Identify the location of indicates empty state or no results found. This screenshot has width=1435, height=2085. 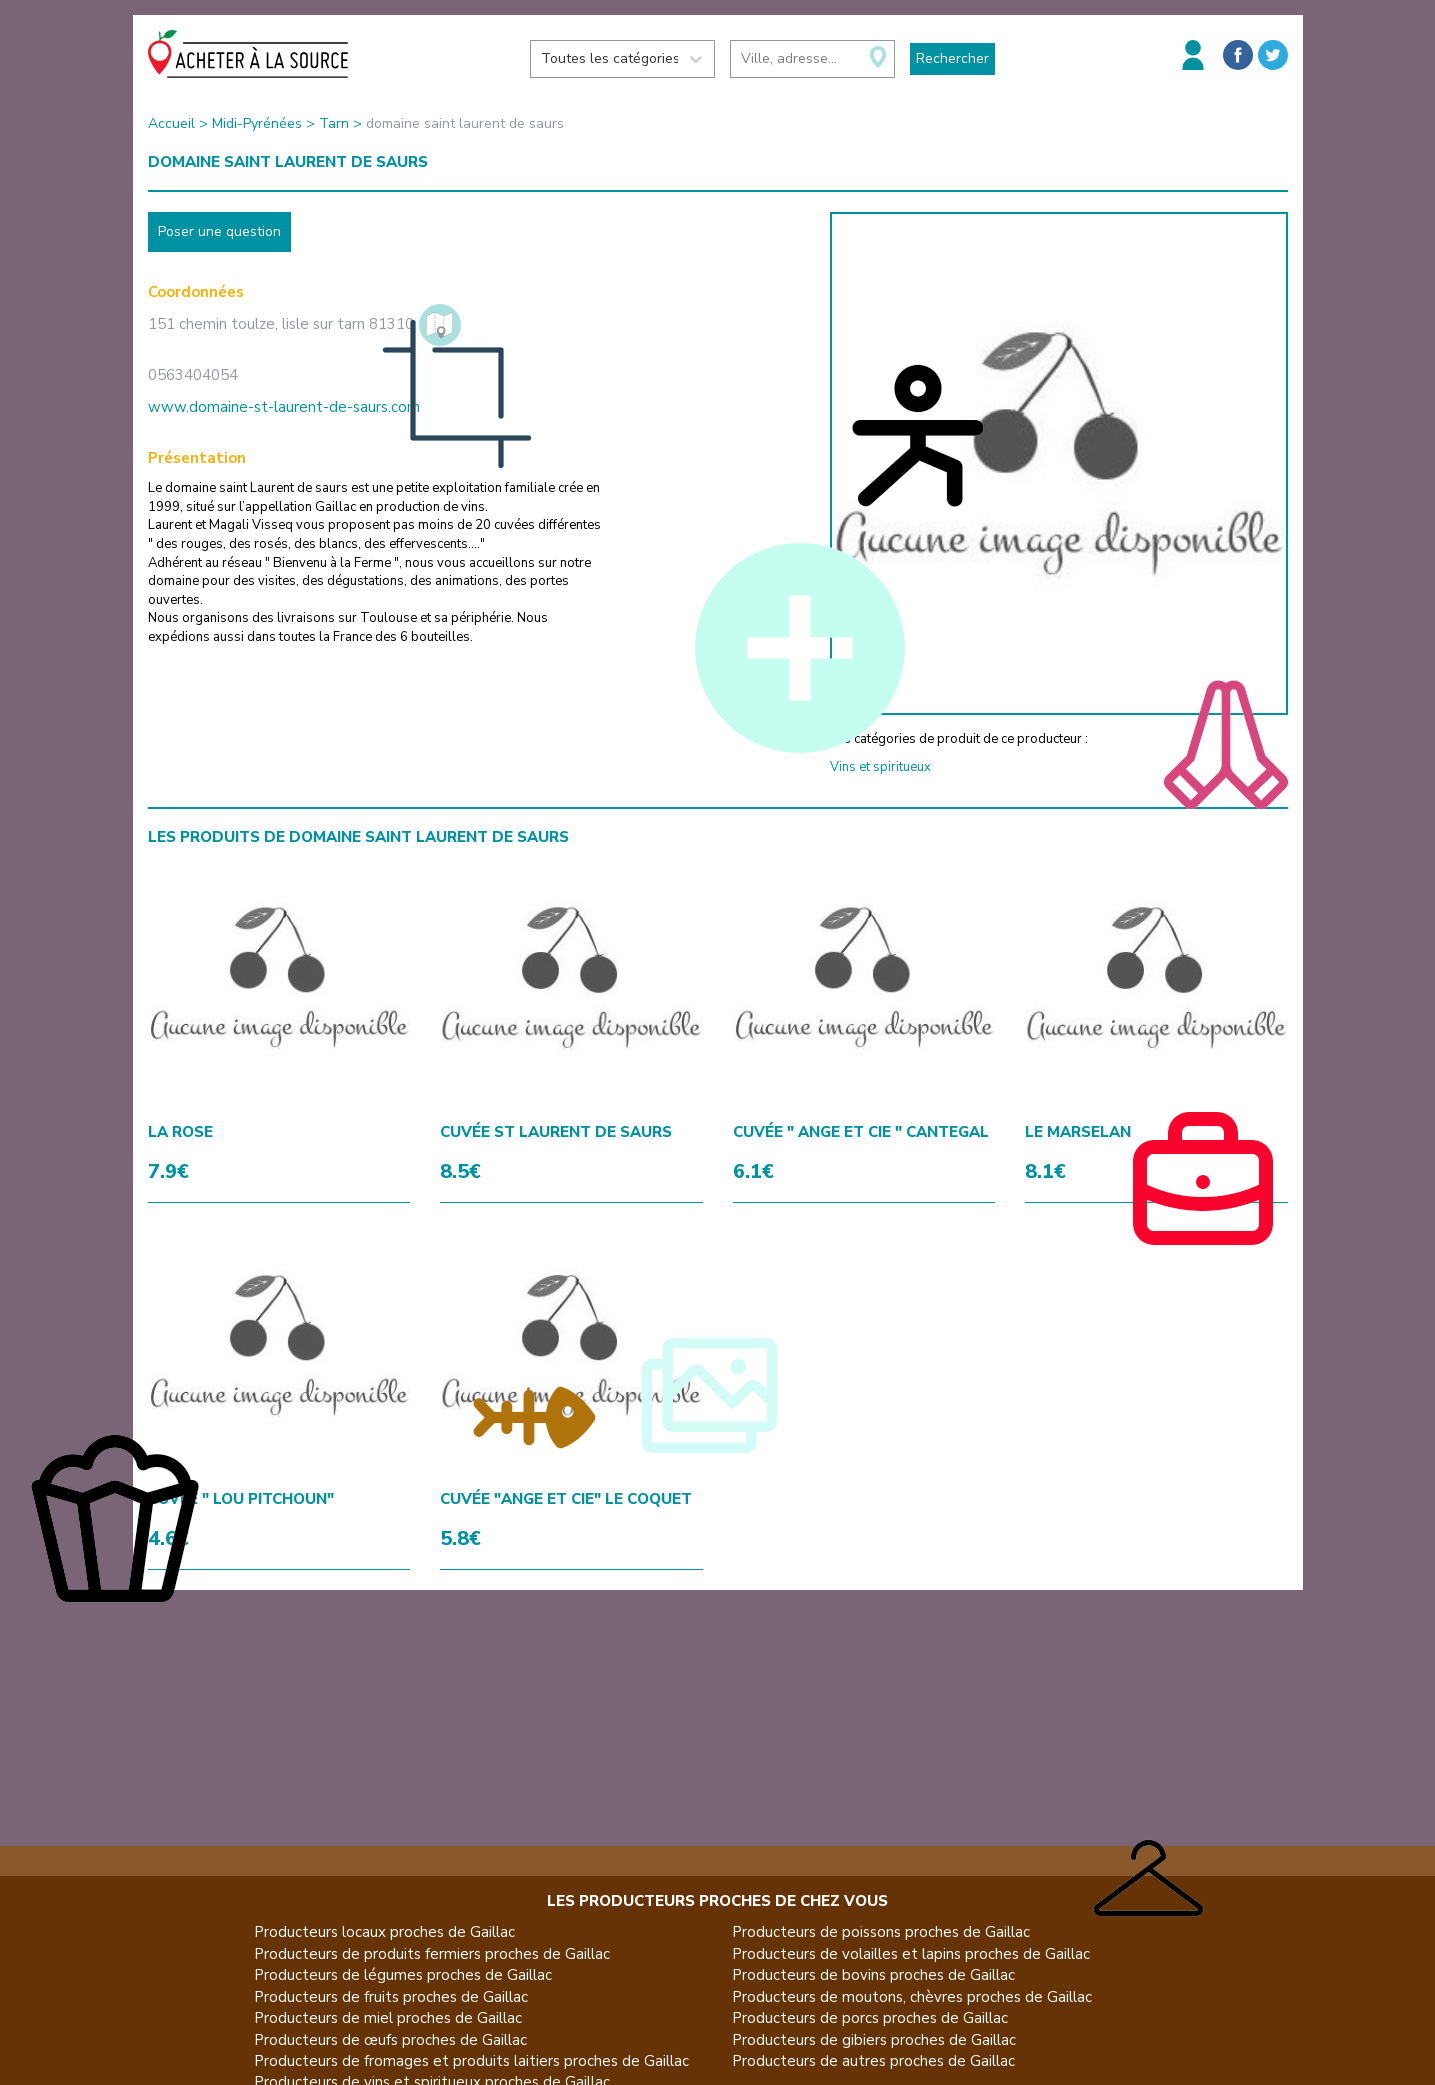
(534, 1417).